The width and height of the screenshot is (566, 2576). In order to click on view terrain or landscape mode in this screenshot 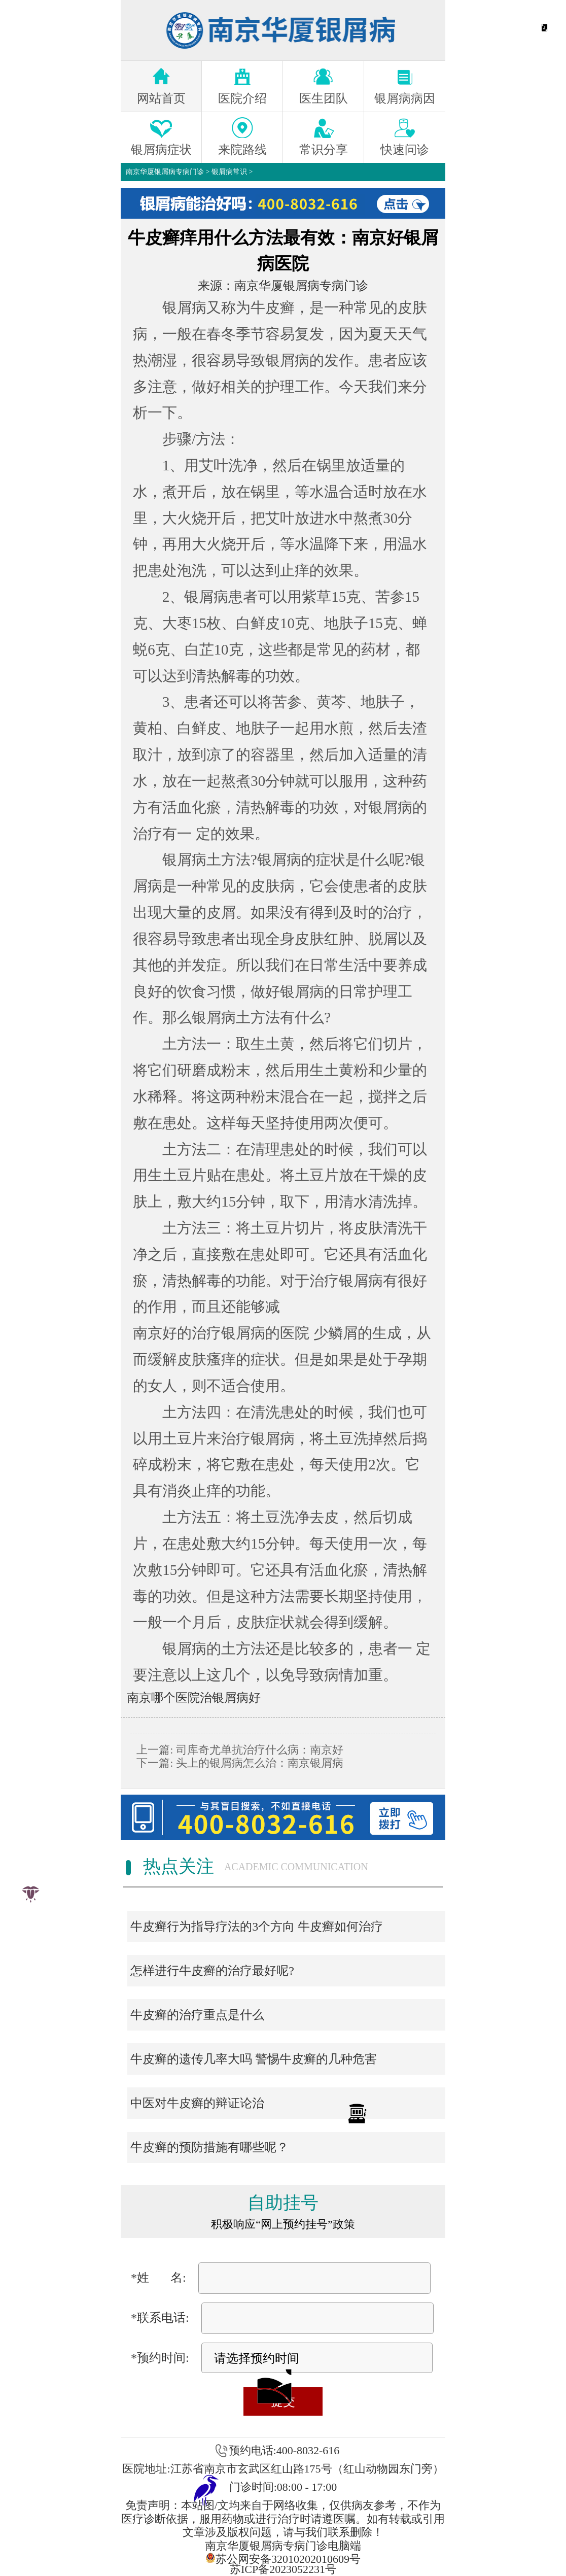, I will do `click(274, 2386)`.